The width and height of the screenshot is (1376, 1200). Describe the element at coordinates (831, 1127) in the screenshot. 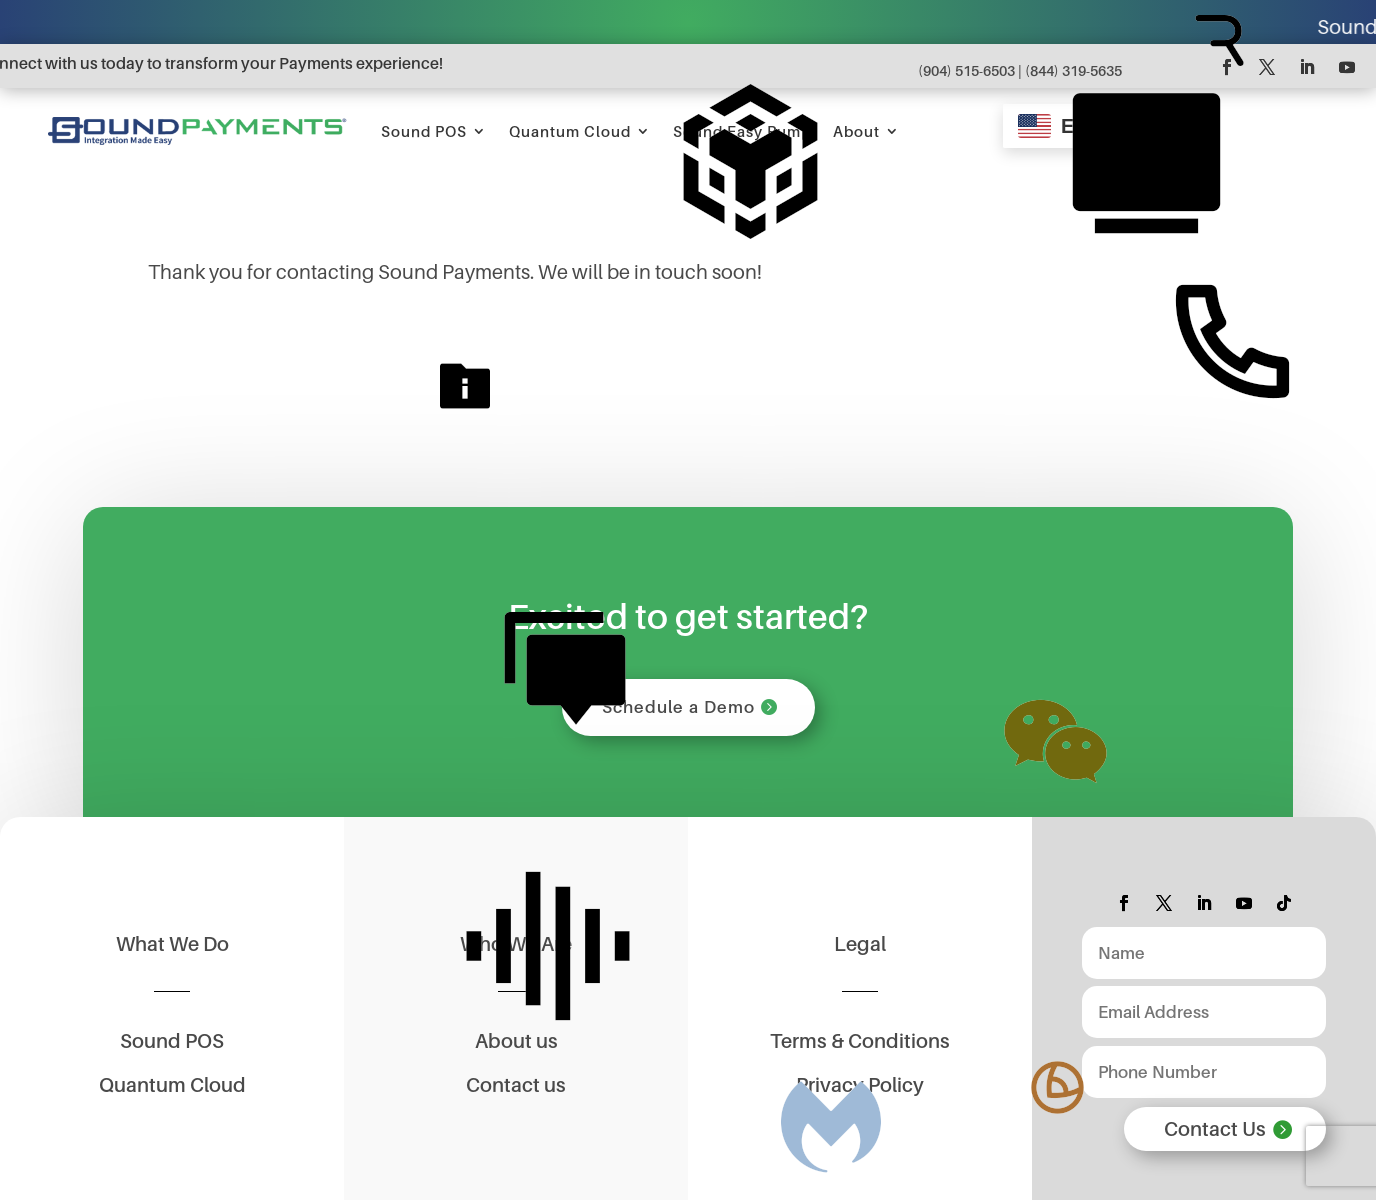

I see `open malwarebytes antivirus software` at that location.